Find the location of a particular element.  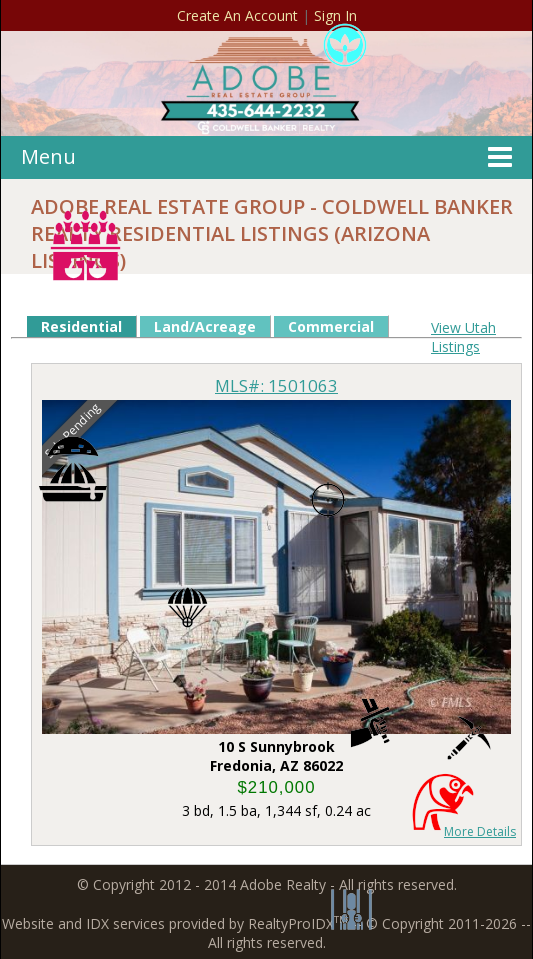

indicates plant growth or gardening feature is located at coordinates (345, 45).